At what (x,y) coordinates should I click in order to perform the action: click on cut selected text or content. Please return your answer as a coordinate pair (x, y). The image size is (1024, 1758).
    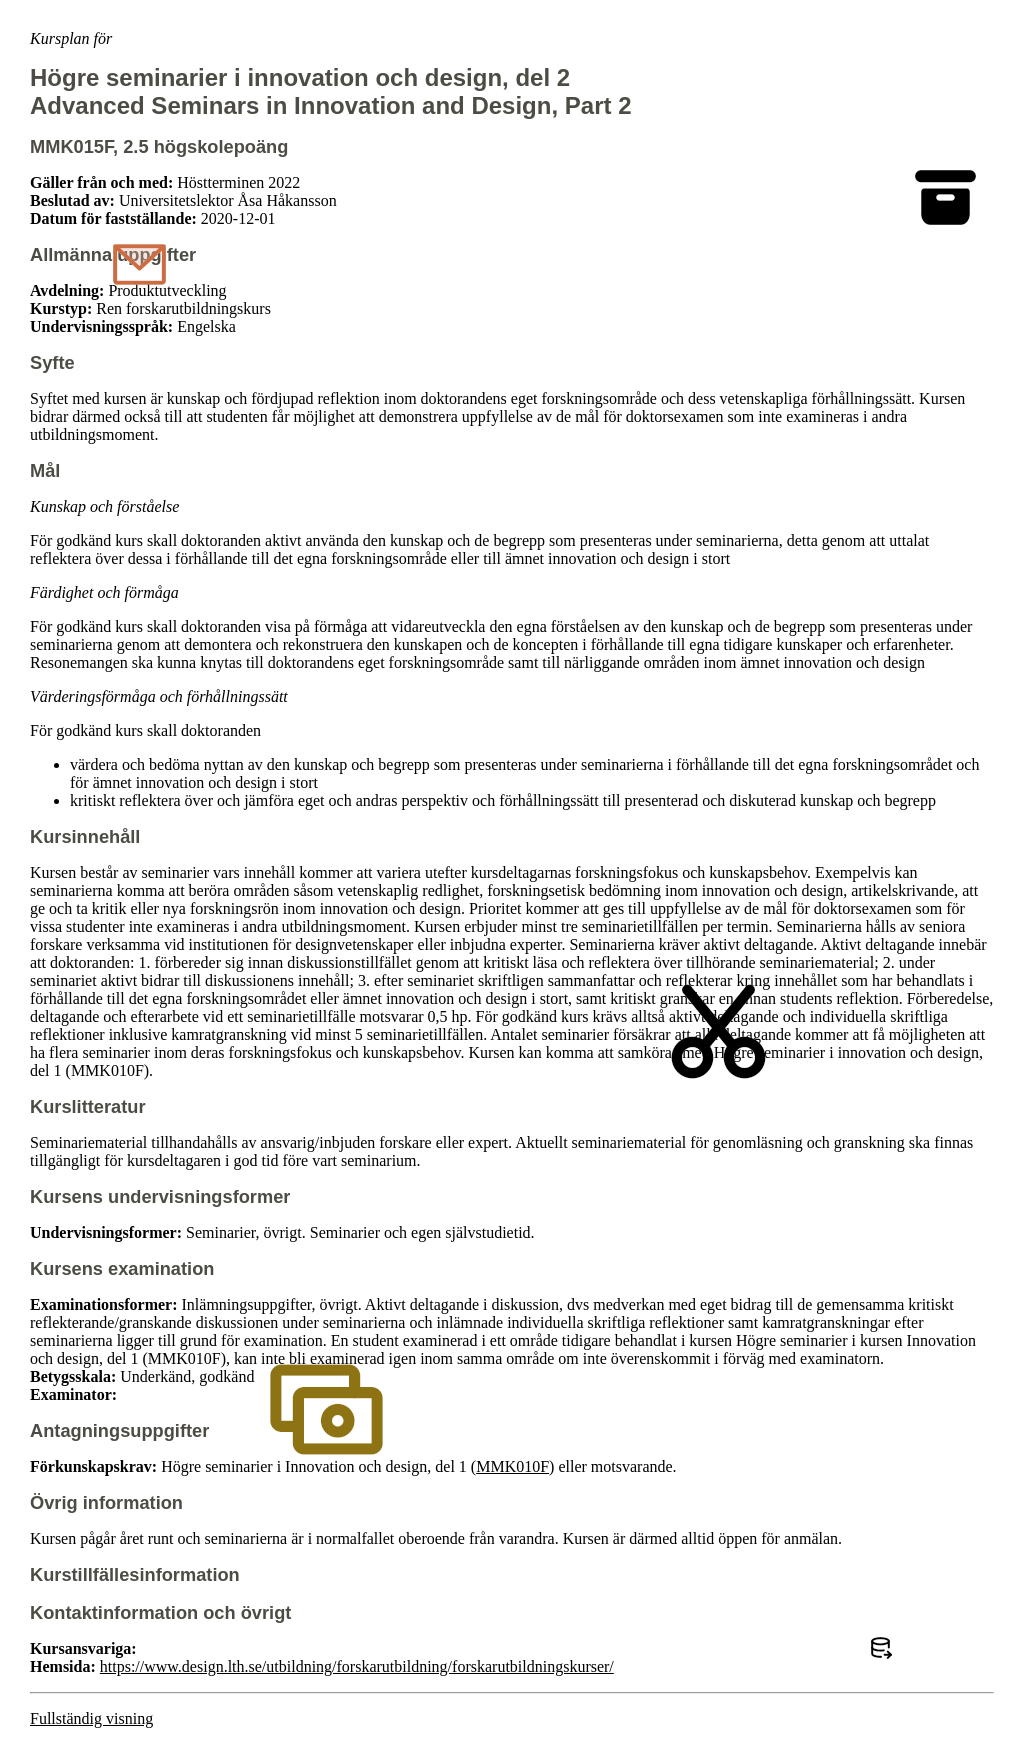
    Looking at the image, I should click on (718, 1031).